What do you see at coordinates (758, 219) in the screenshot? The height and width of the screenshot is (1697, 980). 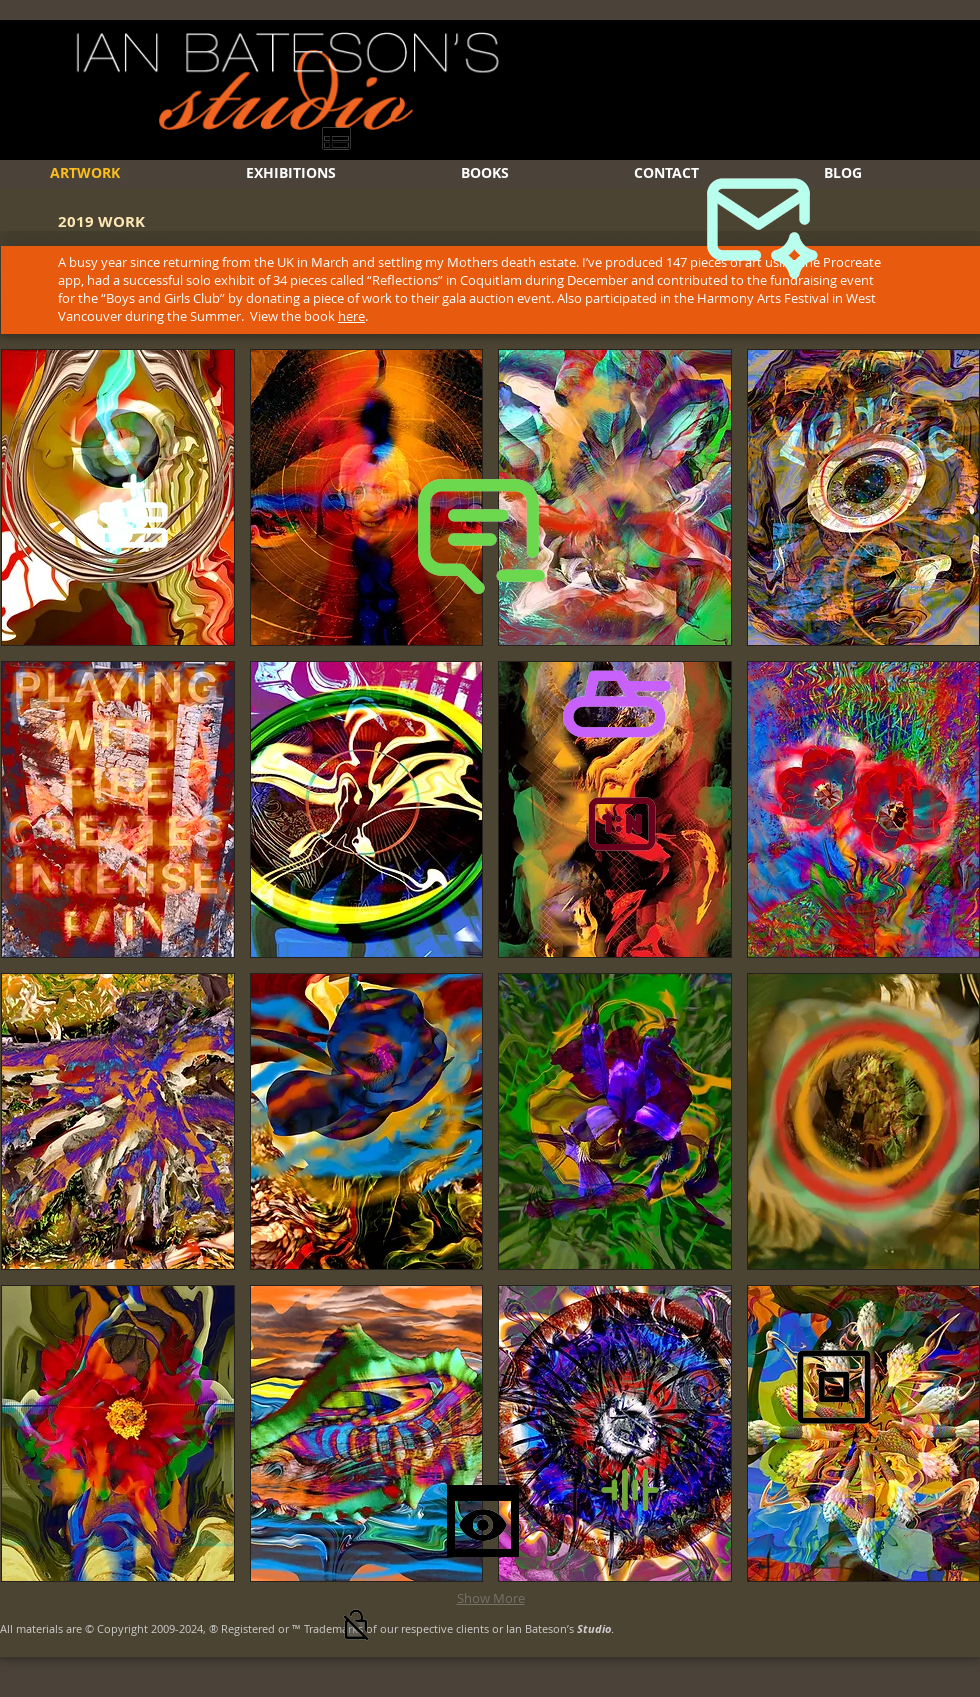 I see `AI-powered email or smart compose feature` at bounding box center [758, 219].